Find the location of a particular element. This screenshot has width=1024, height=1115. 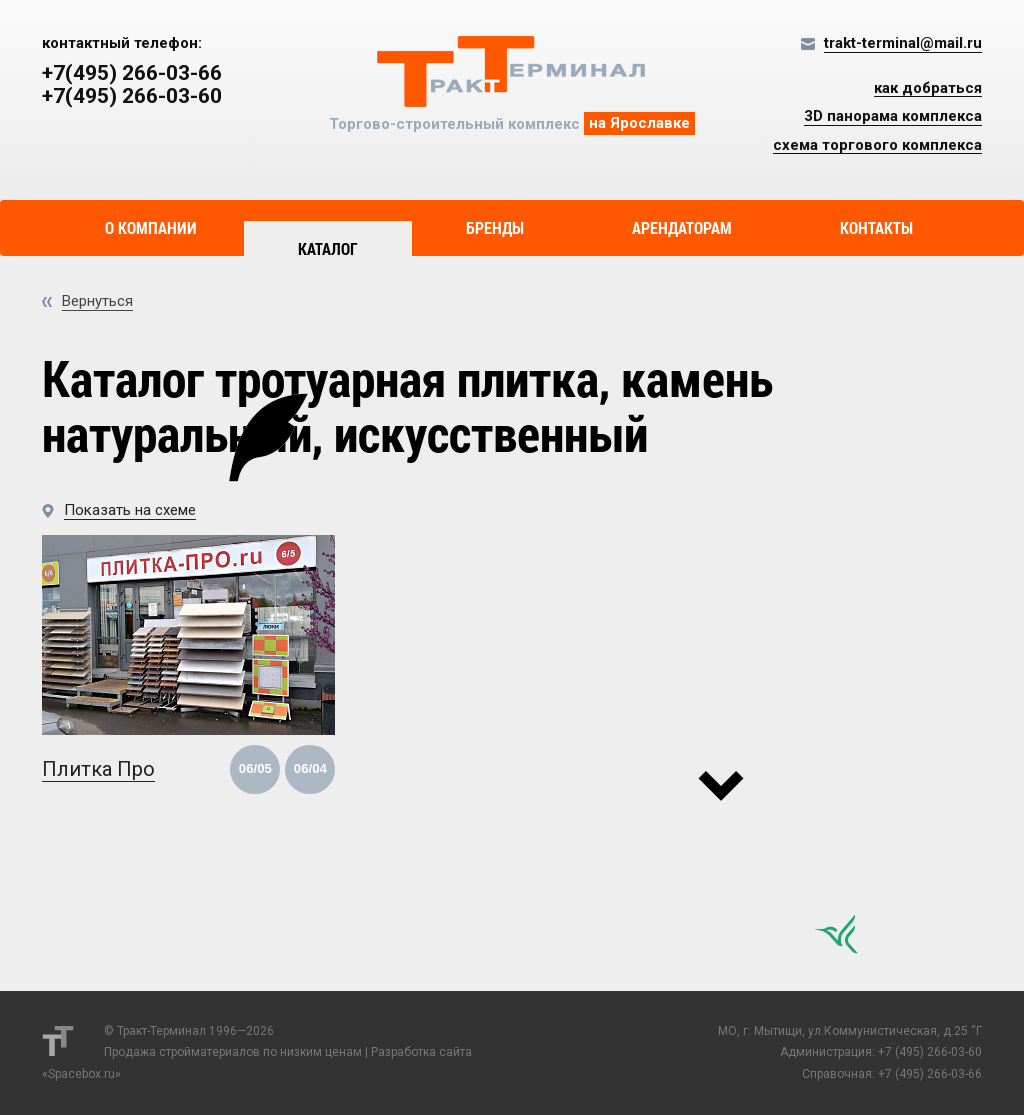

compose or write a new document is located at coordinates (268, 437).